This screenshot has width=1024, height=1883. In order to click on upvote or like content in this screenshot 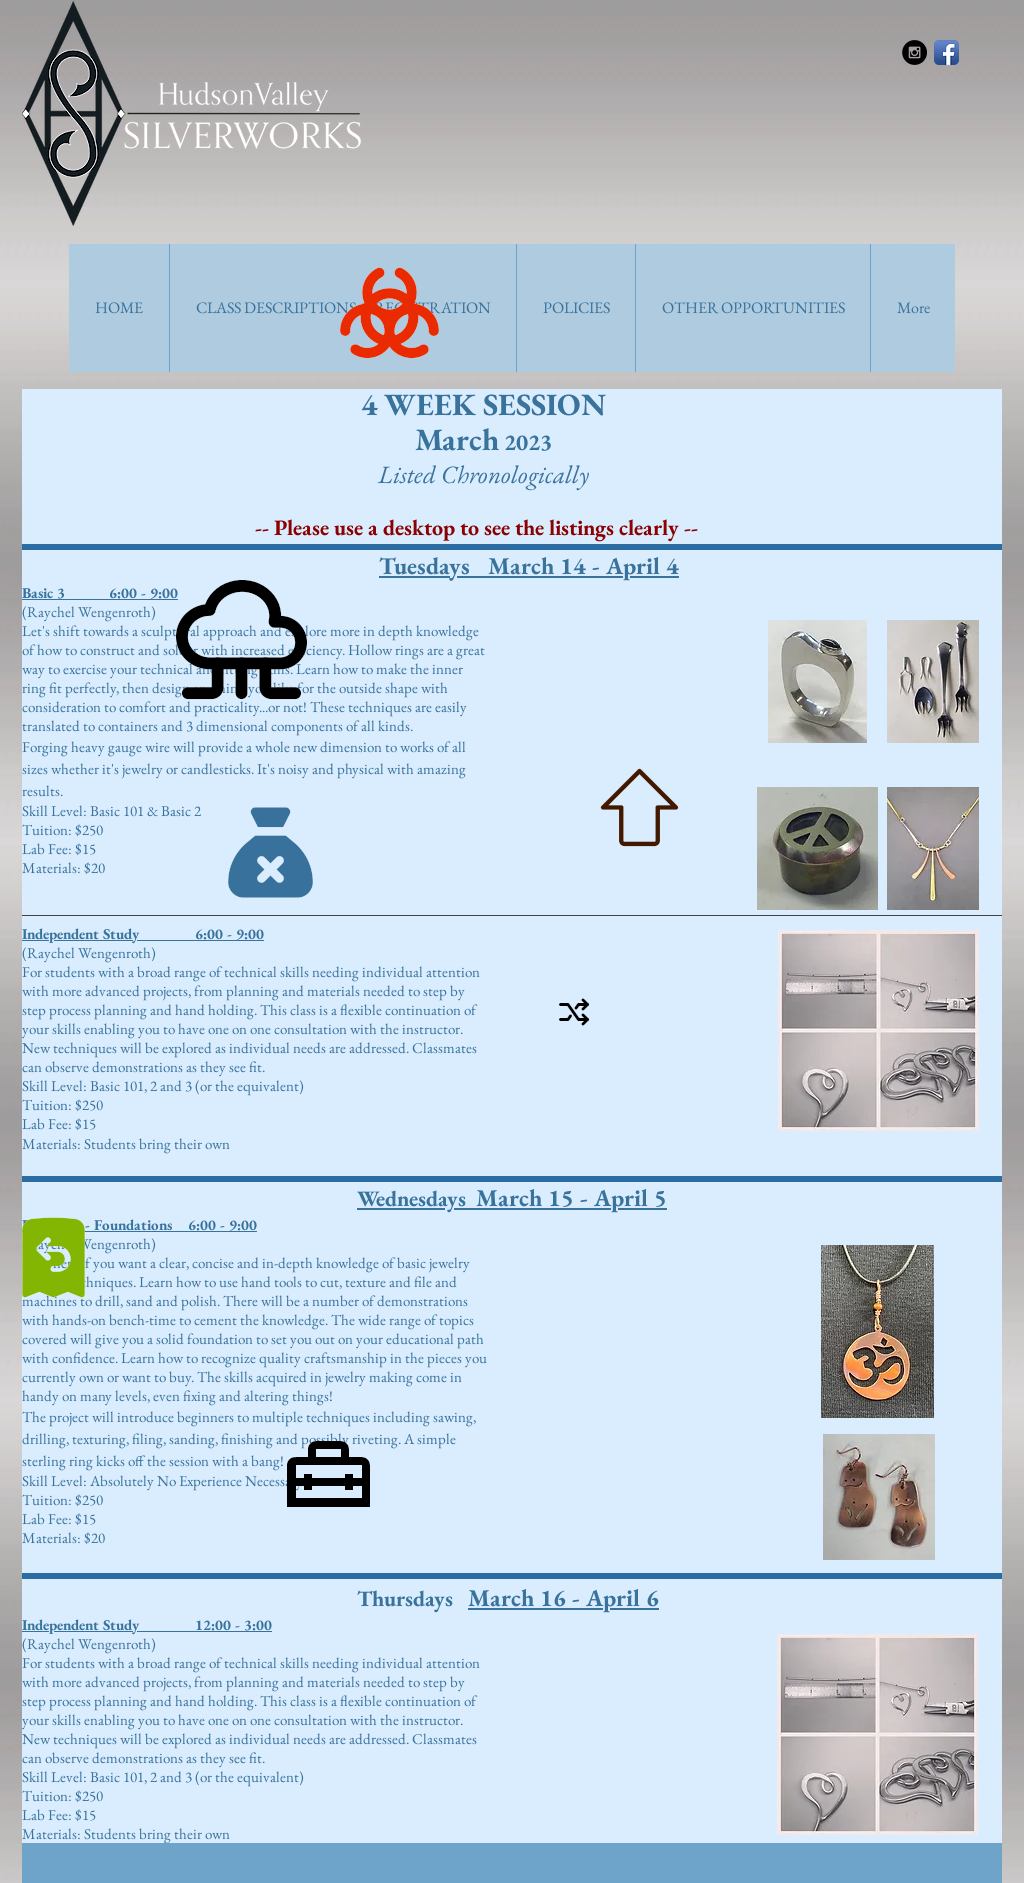, I will do `click(639, 810)`.